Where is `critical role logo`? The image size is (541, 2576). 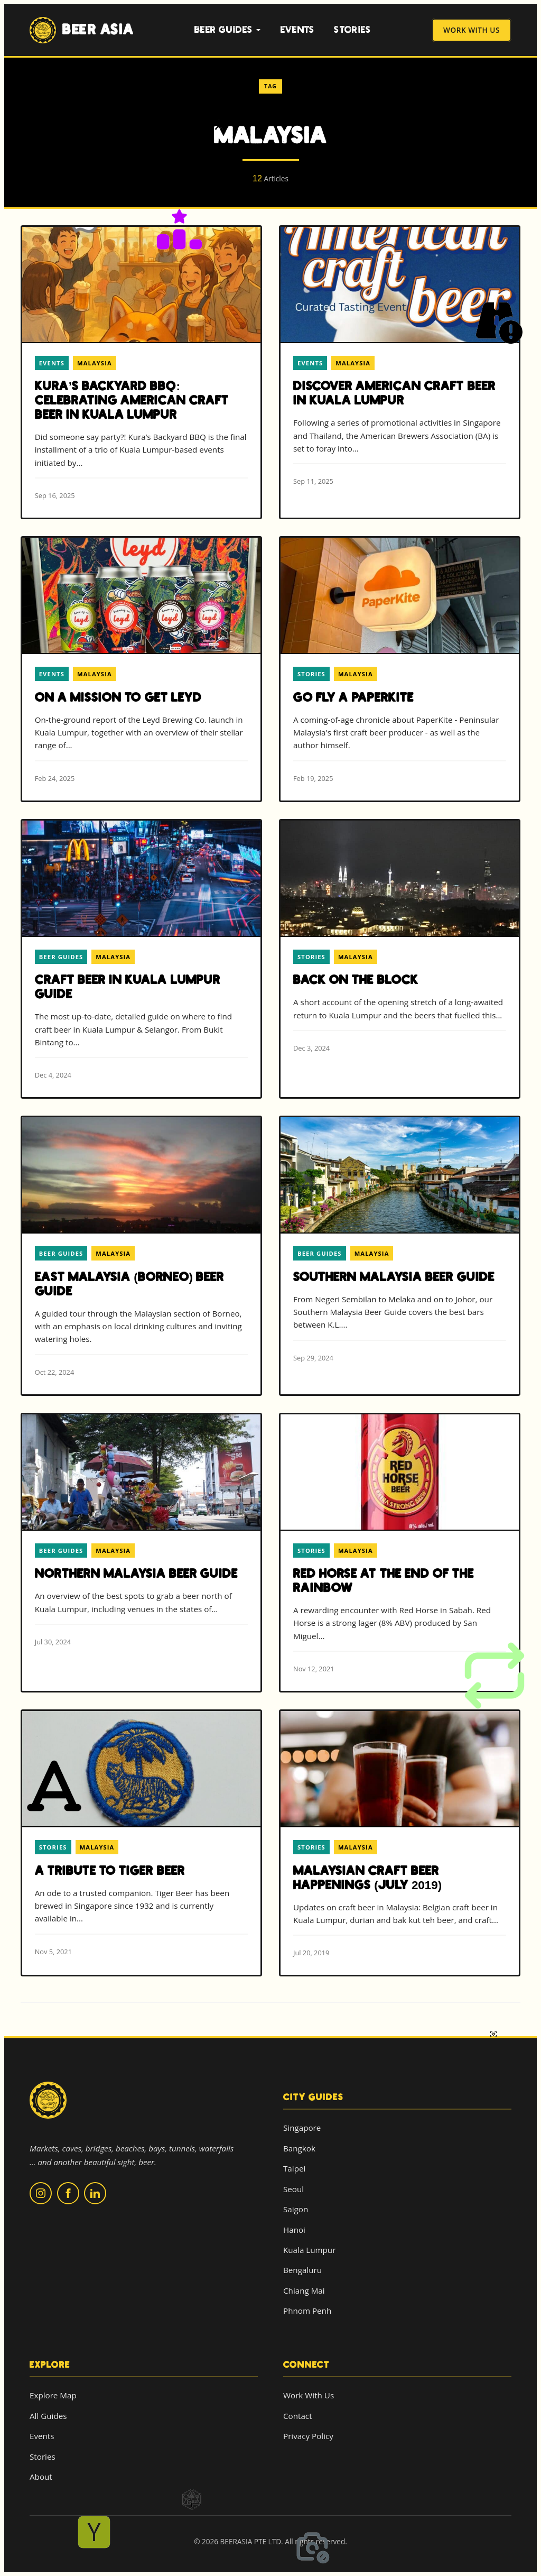
critical role logo is located at coordinates (192, 2499).